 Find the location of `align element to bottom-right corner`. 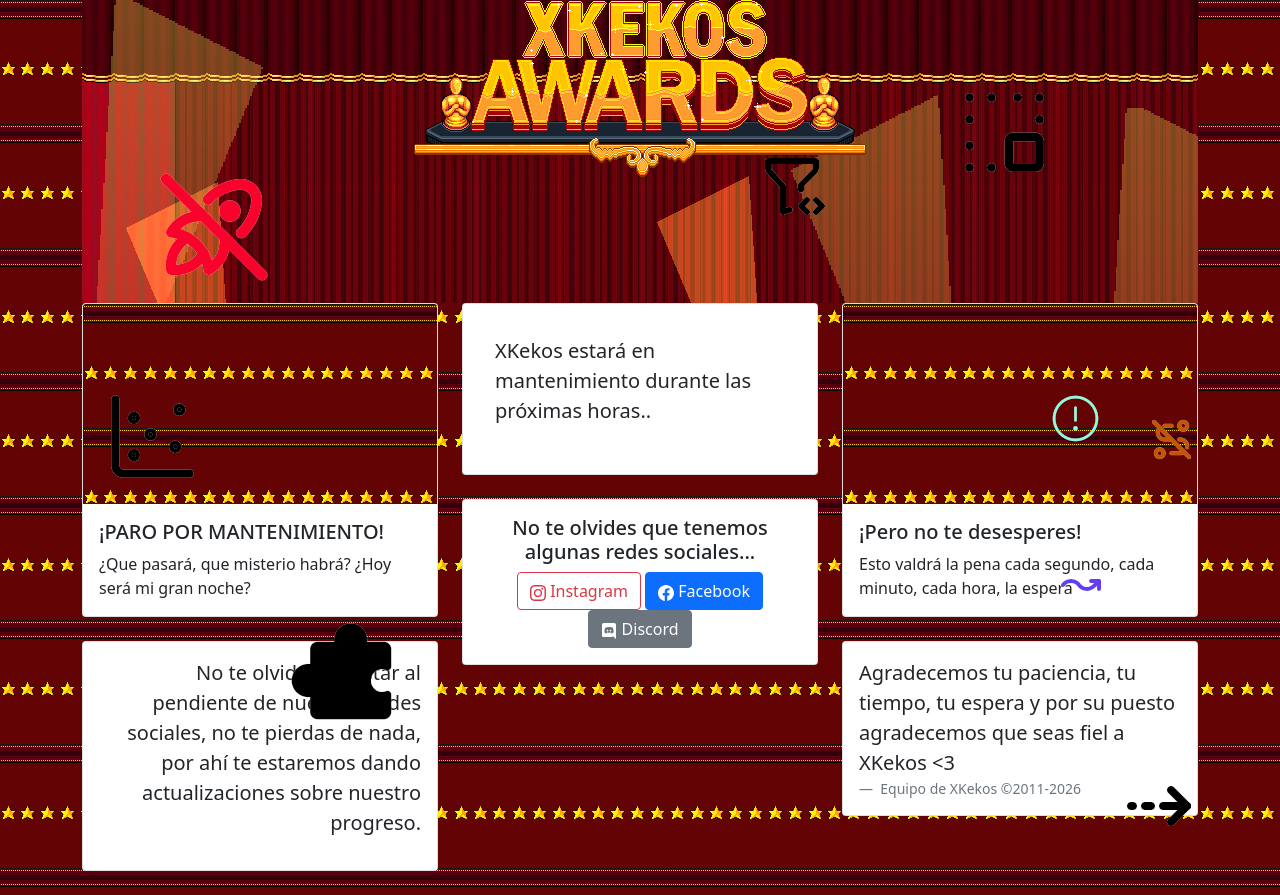

align element to bottom-right corner is located at coordinates (1004, 132).